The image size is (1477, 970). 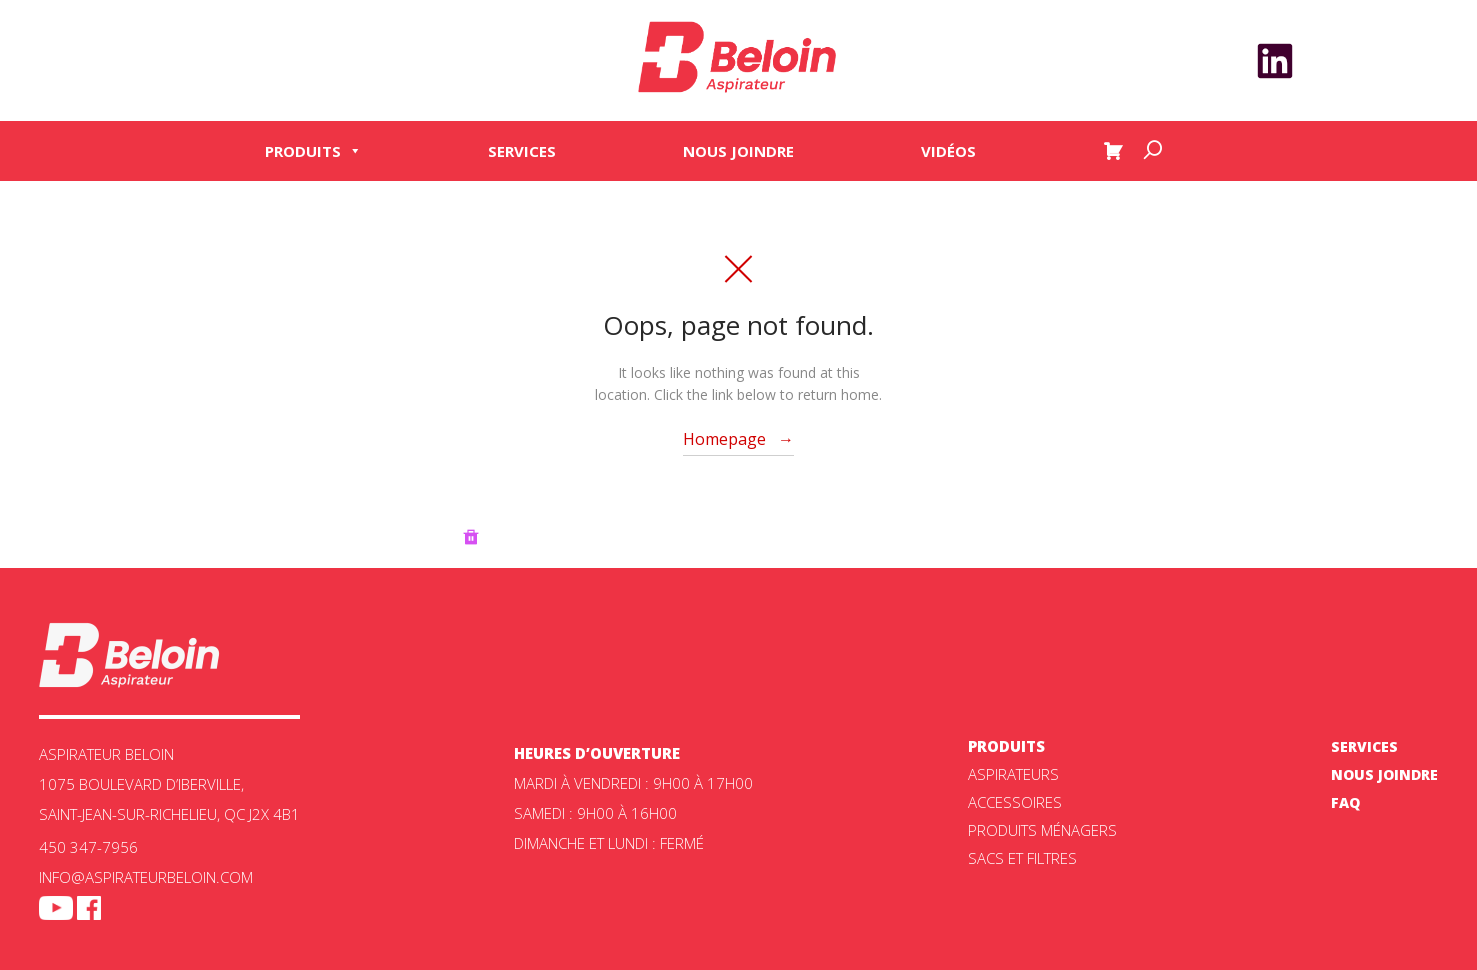 What do you see at coordinates (1275, 61) in the screenshot?
I see `open LinkedIn profile` at bounding box center [1275, 61].